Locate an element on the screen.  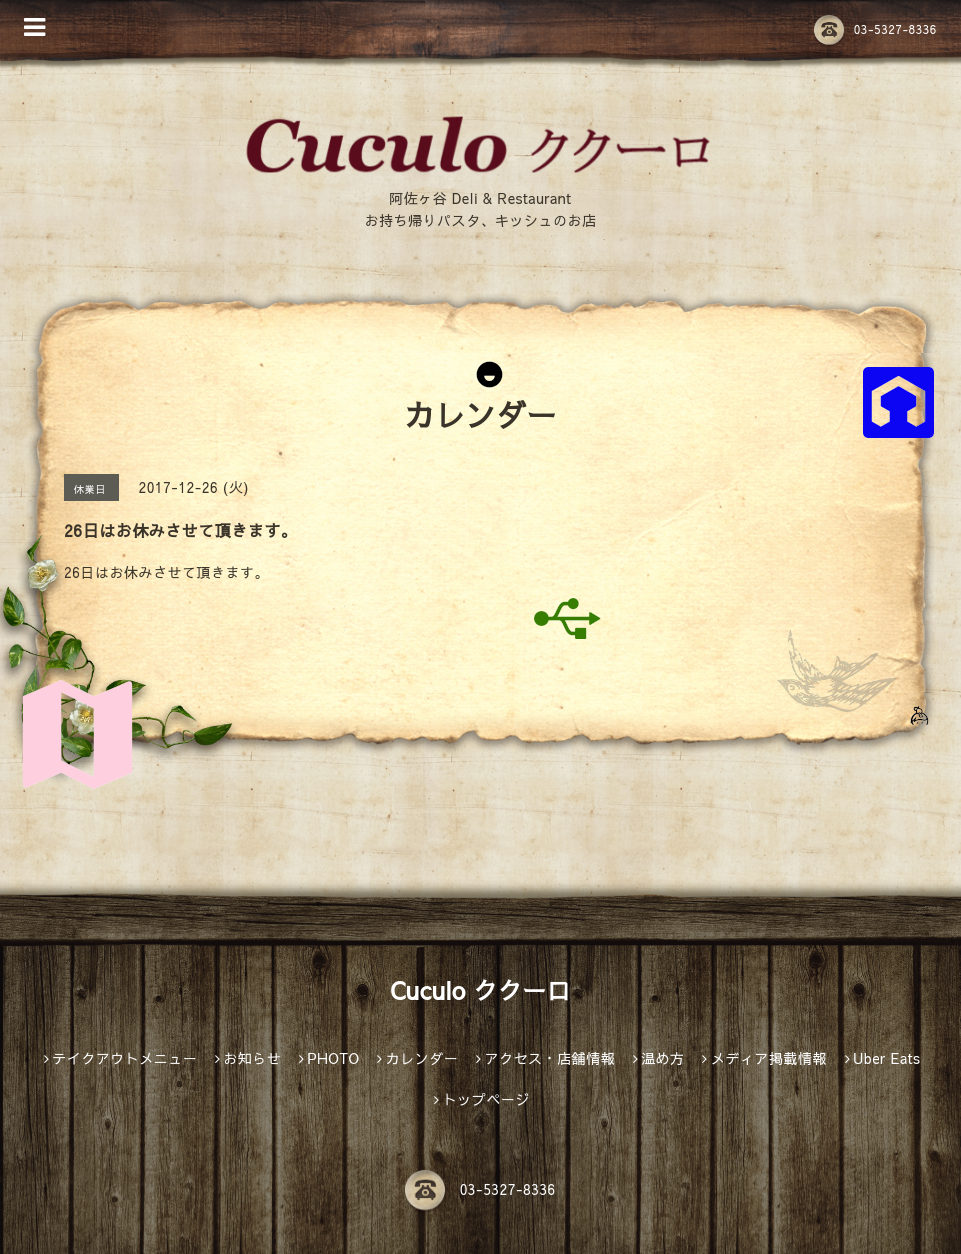
indicates USB connection available is located at coordinates (567, 618).